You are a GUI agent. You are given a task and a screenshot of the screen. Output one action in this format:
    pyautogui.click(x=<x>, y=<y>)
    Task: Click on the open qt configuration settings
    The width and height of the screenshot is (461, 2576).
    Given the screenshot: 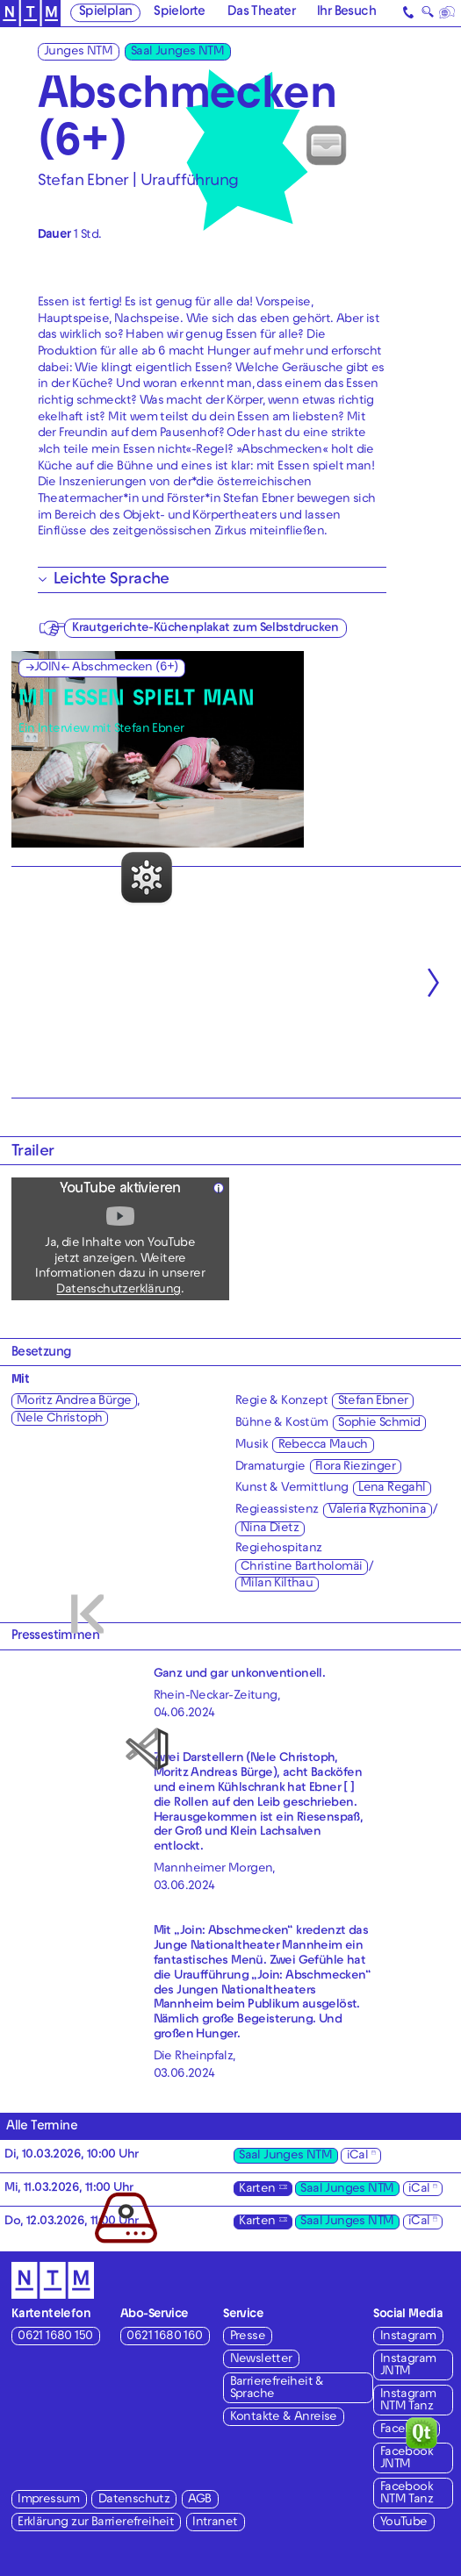 What is the action you would take?
    pyautogui.click(x=421, y=2433)
    